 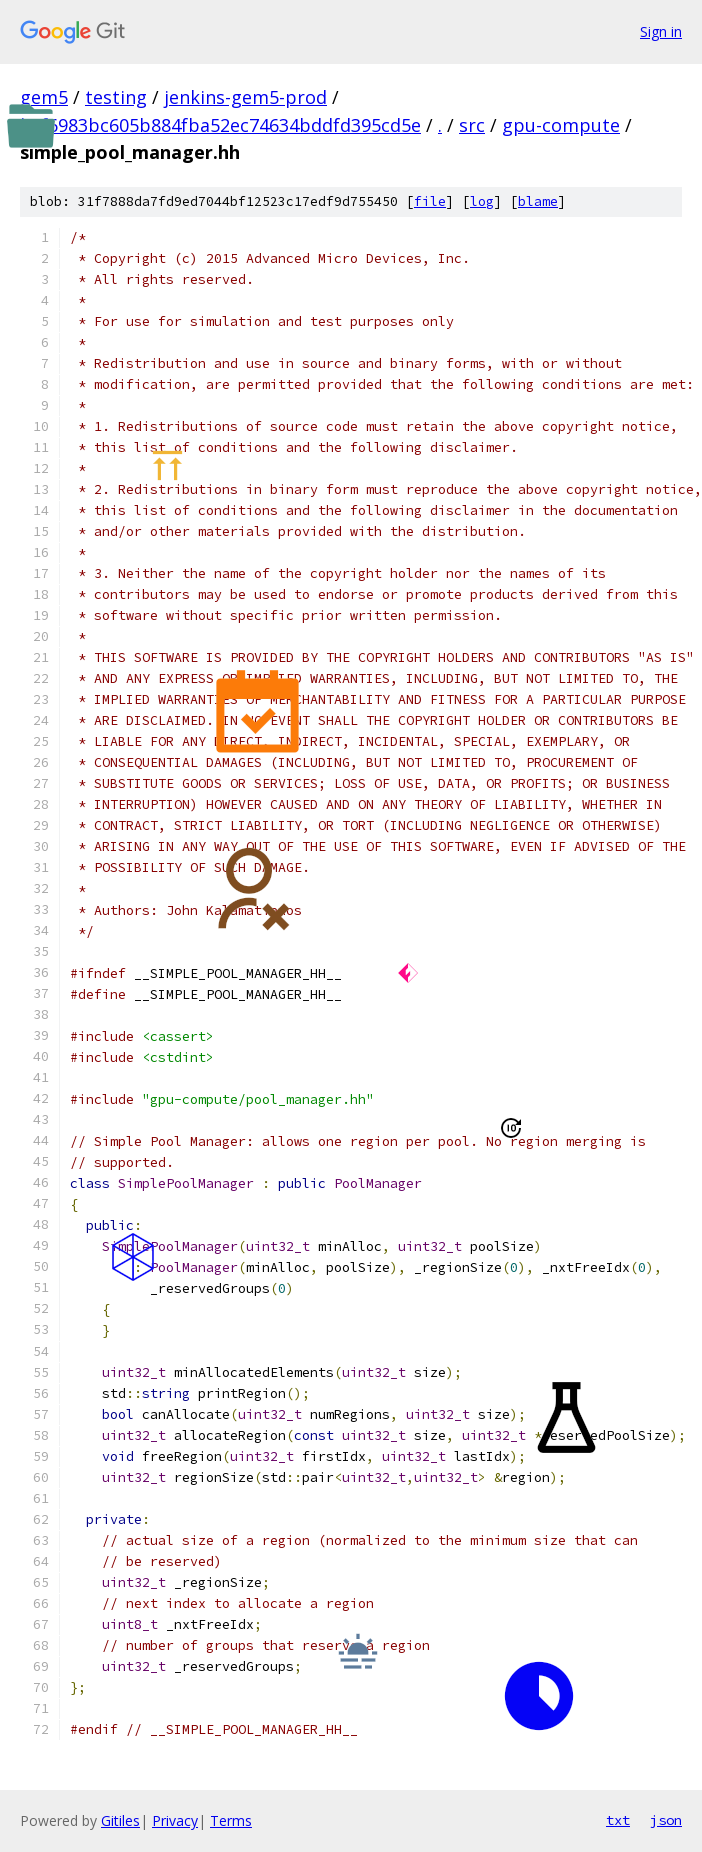 I want to click on unfollow a user, so click(x=249, y=890).